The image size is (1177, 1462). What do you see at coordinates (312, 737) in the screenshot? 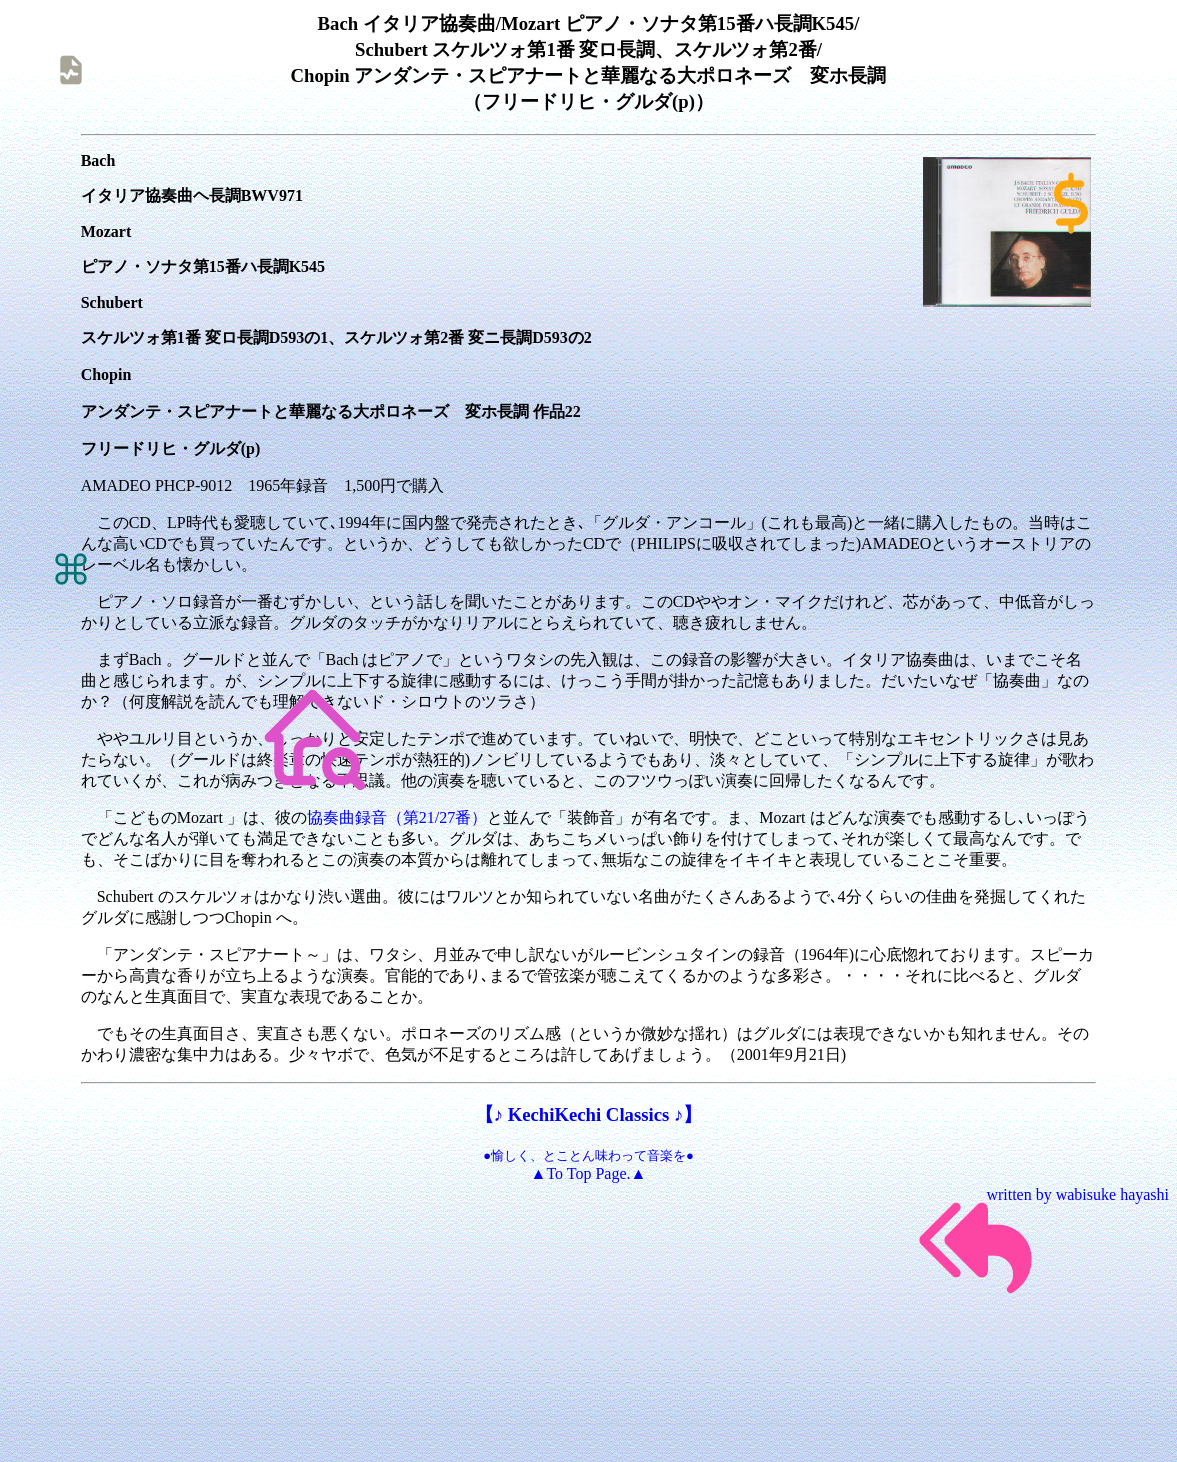
I see `search for homes or properties` at bounding box center [312, 737].